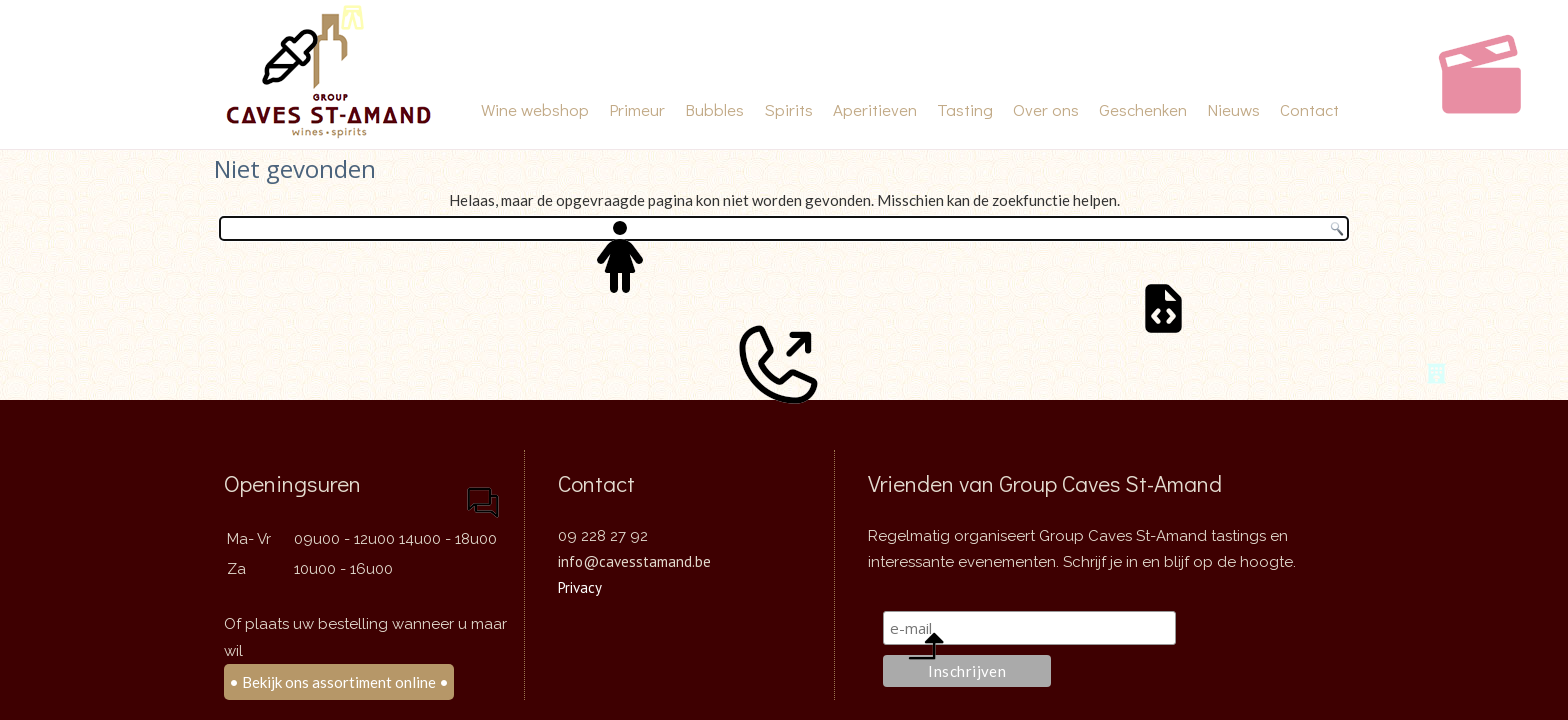  I want to click on women's restroom indicator, so click(620, 257).